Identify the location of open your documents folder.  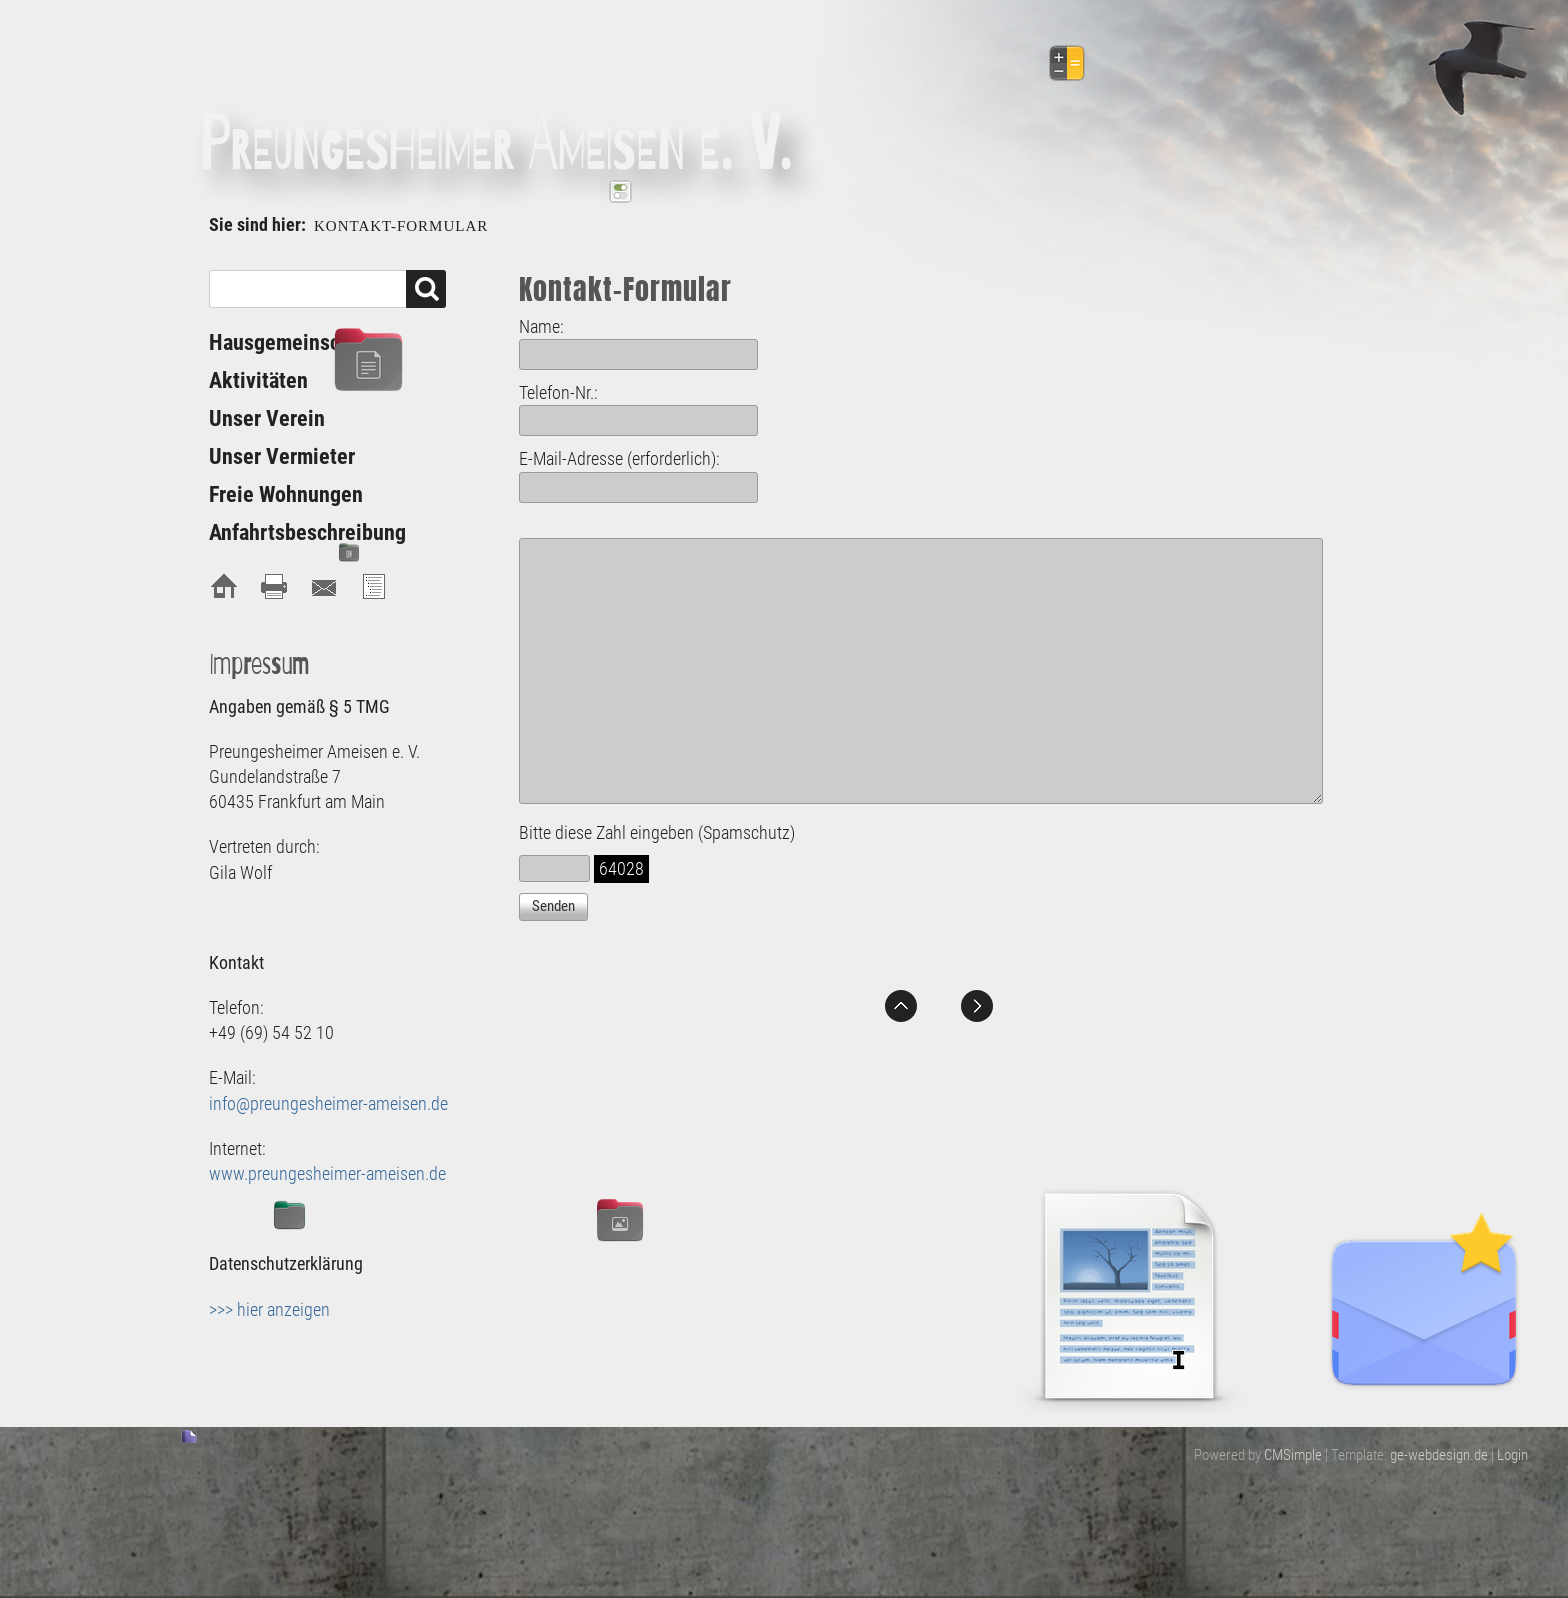
(368, 359).